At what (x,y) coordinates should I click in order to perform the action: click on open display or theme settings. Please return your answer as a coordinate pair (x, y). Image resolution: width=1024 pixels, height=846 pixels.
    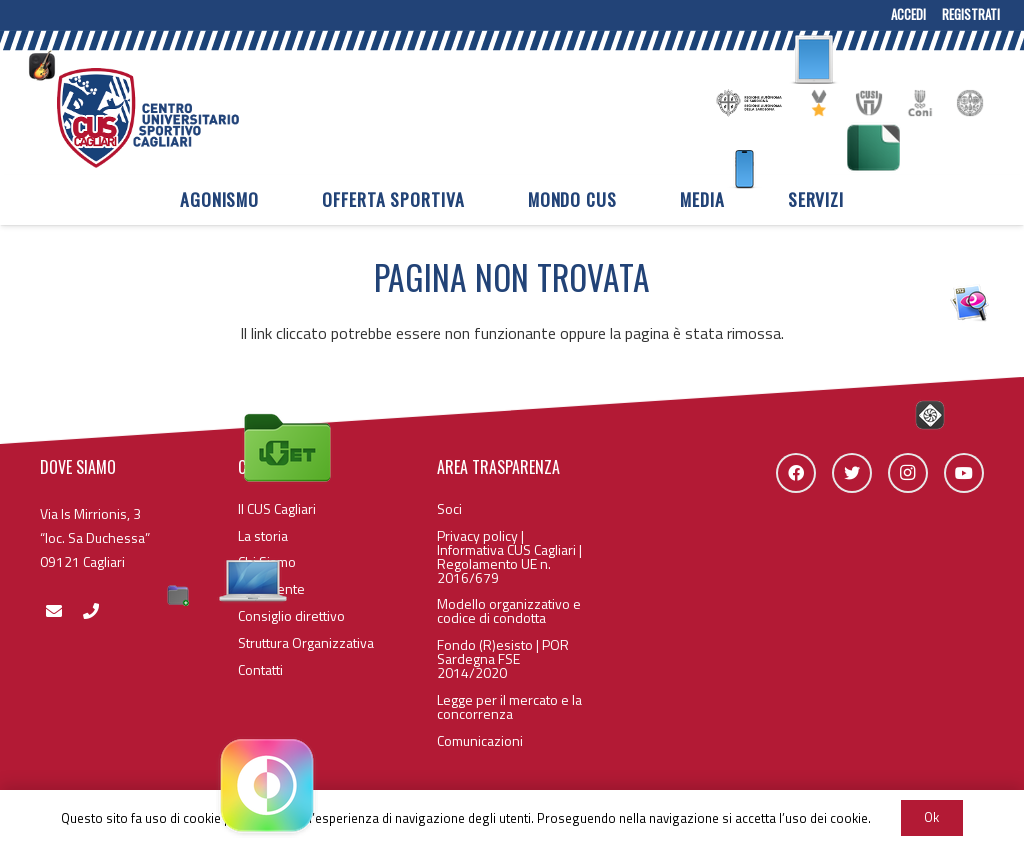
    Looking at the image, I should click on (267, 787).